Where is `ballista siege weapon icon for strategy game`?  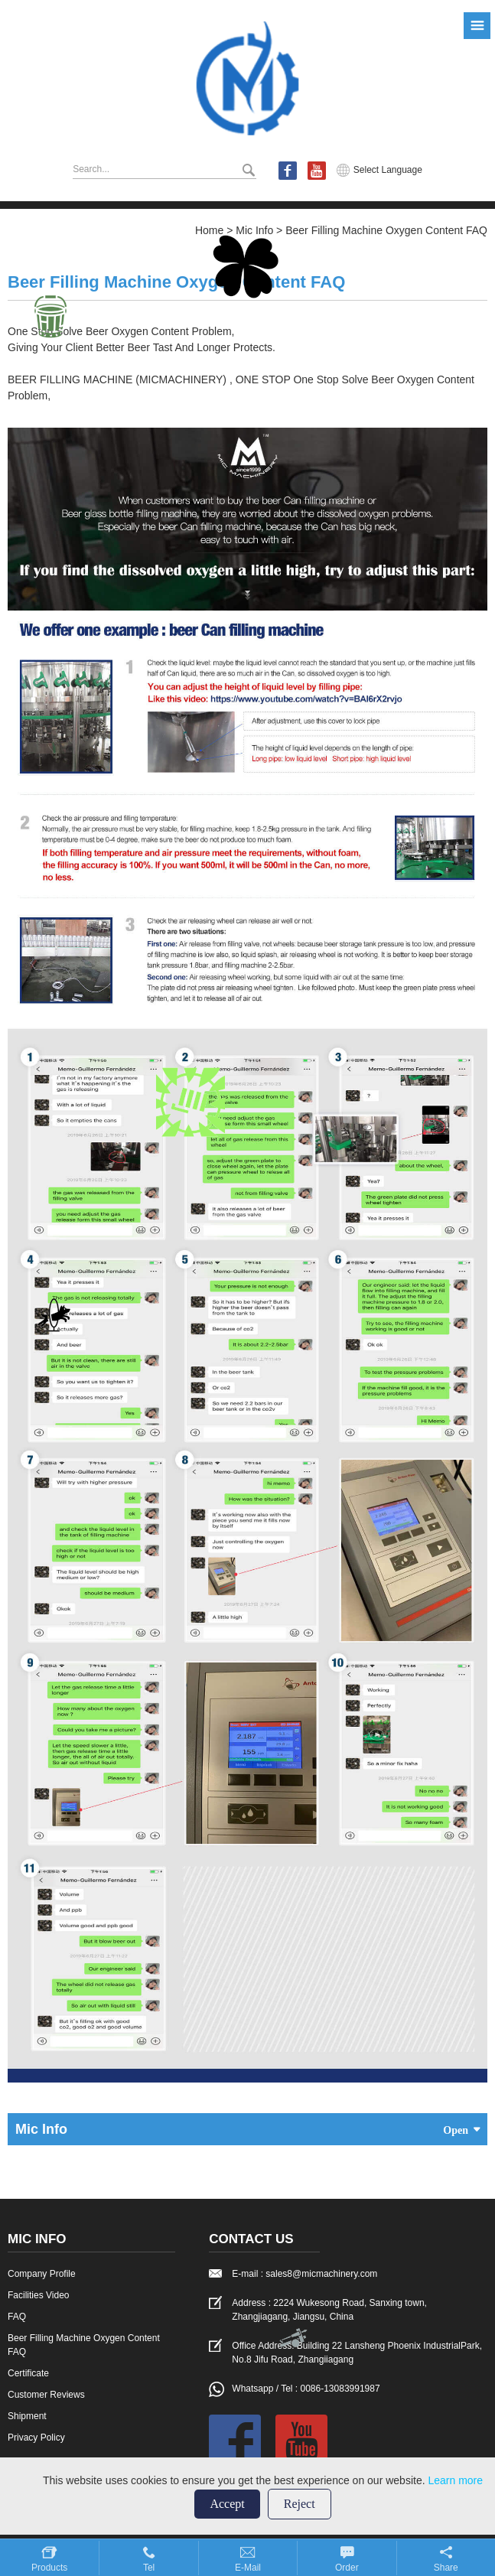
ballista siege weapon icon for strategy game is located at coordinates (293, 2337).